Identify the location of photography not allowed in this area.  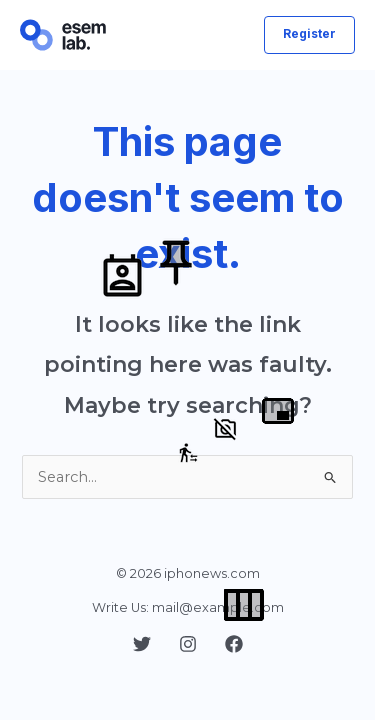
(225, 428).